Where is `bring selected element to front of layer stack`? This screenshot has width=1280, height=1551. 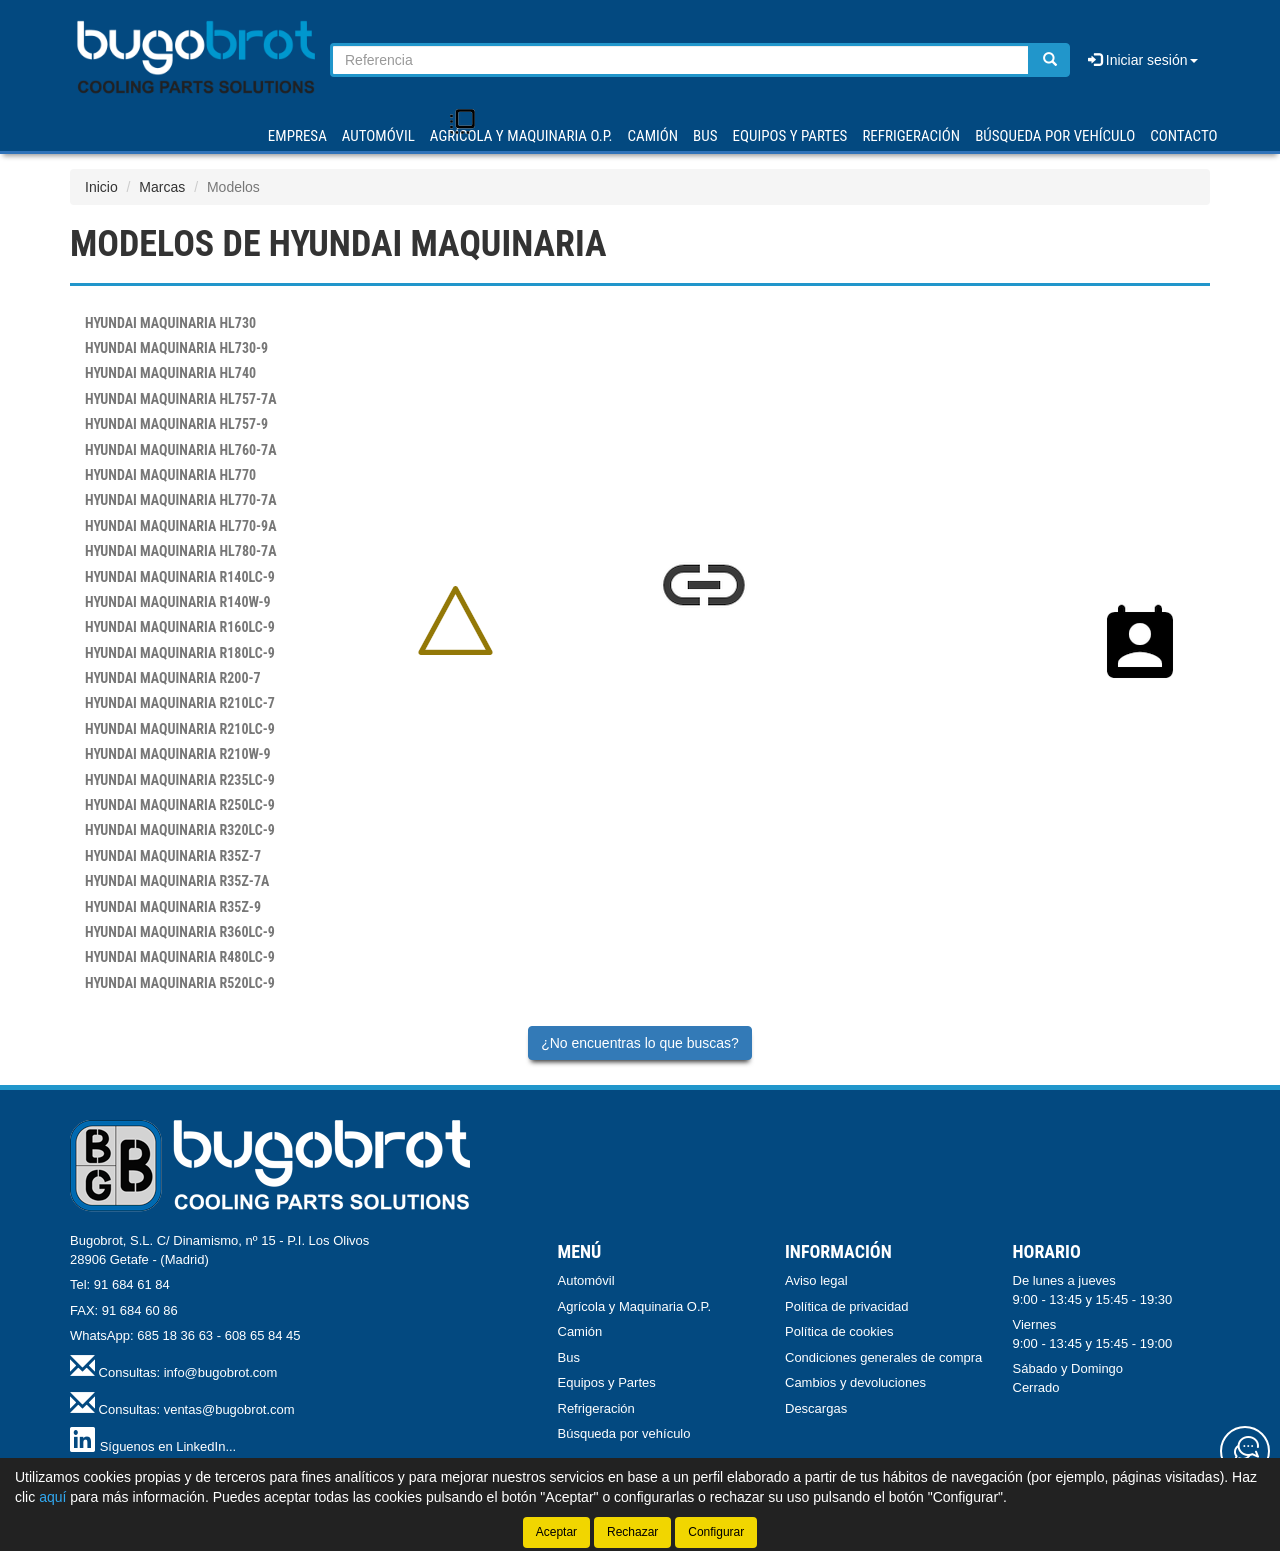
bring selected element to front of layer stack is located at coordinates (462, 121).